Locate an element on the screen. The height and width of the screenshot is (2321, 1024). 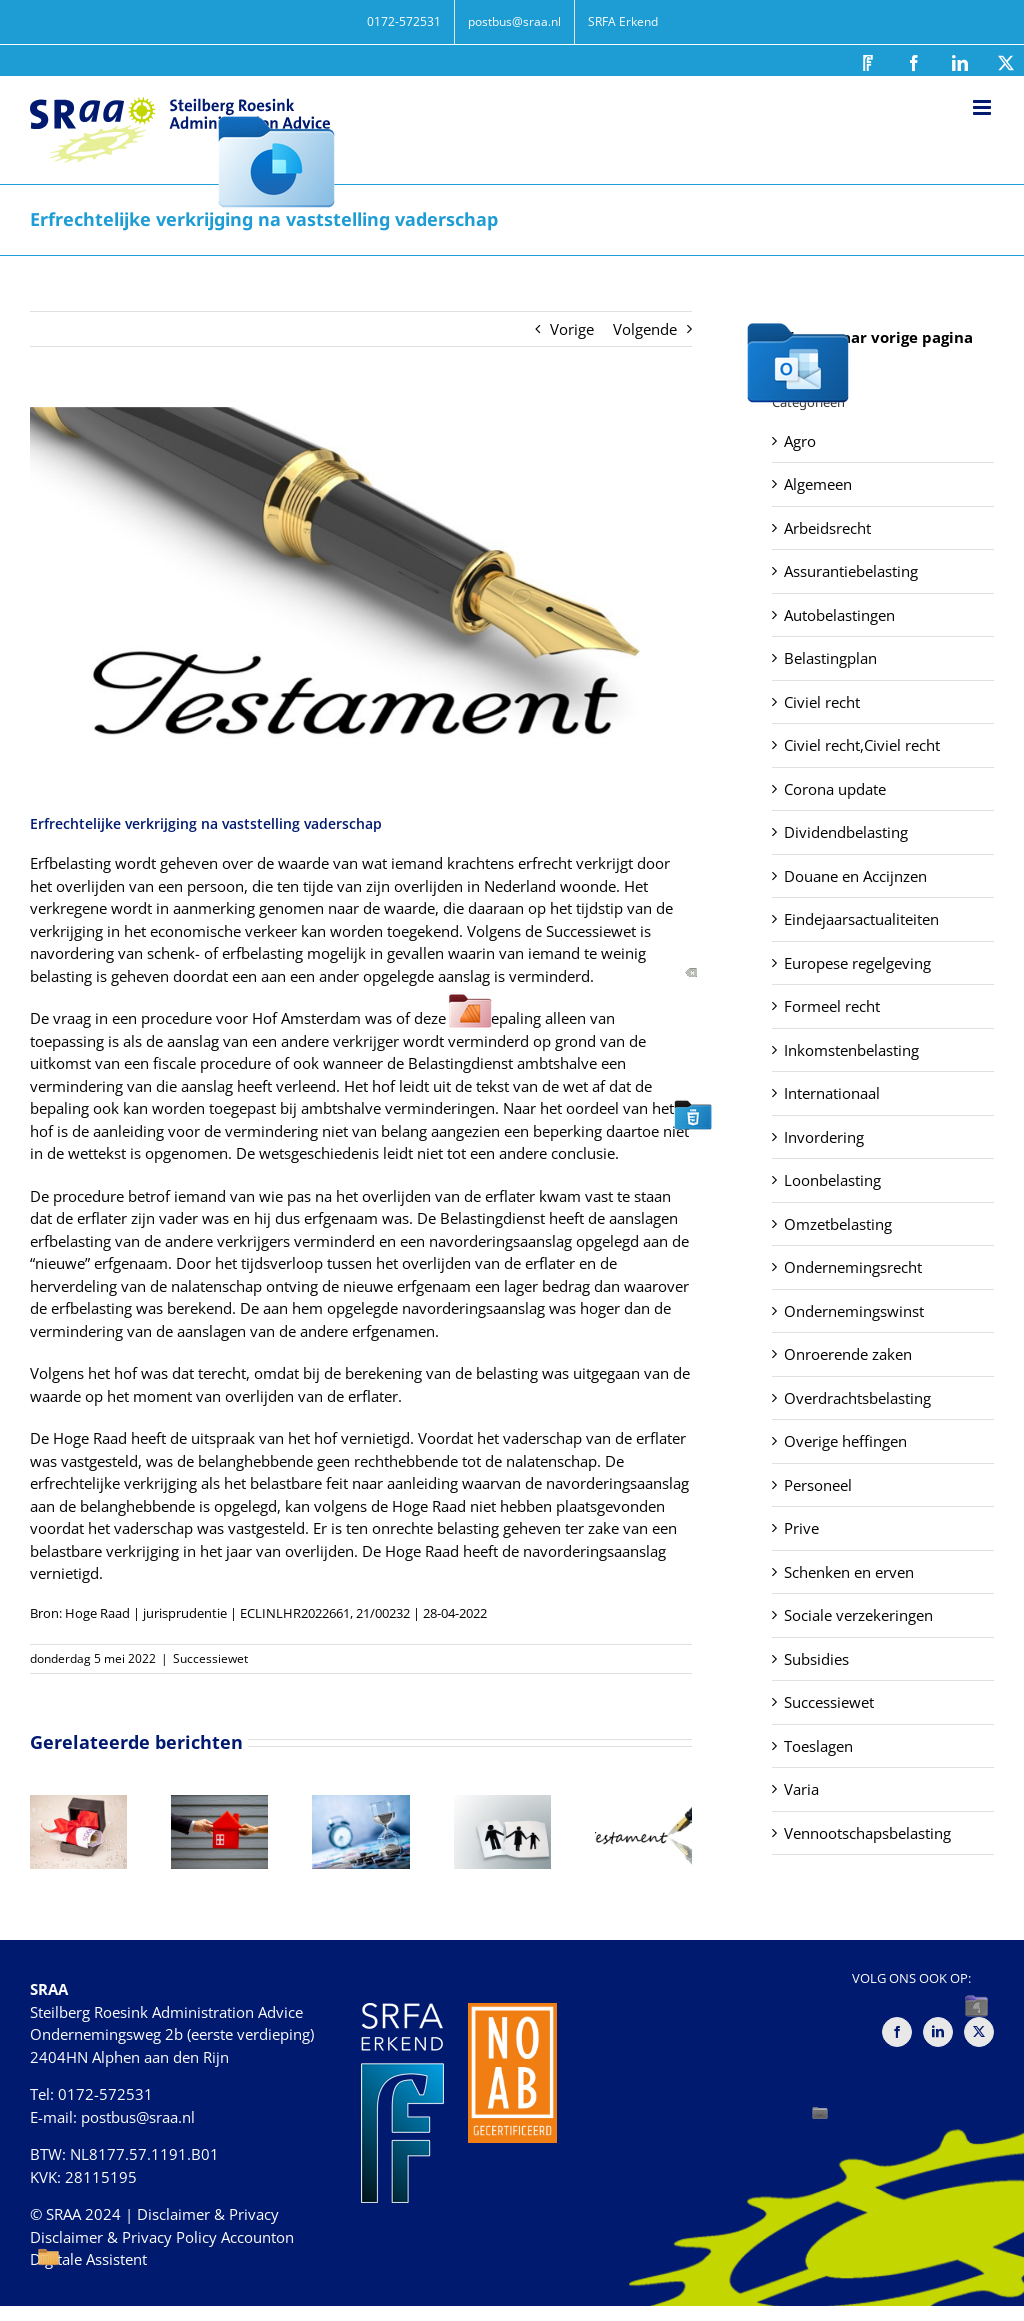
open microsoft dynamics 365 sales folder is located at coordinates (276, 165).